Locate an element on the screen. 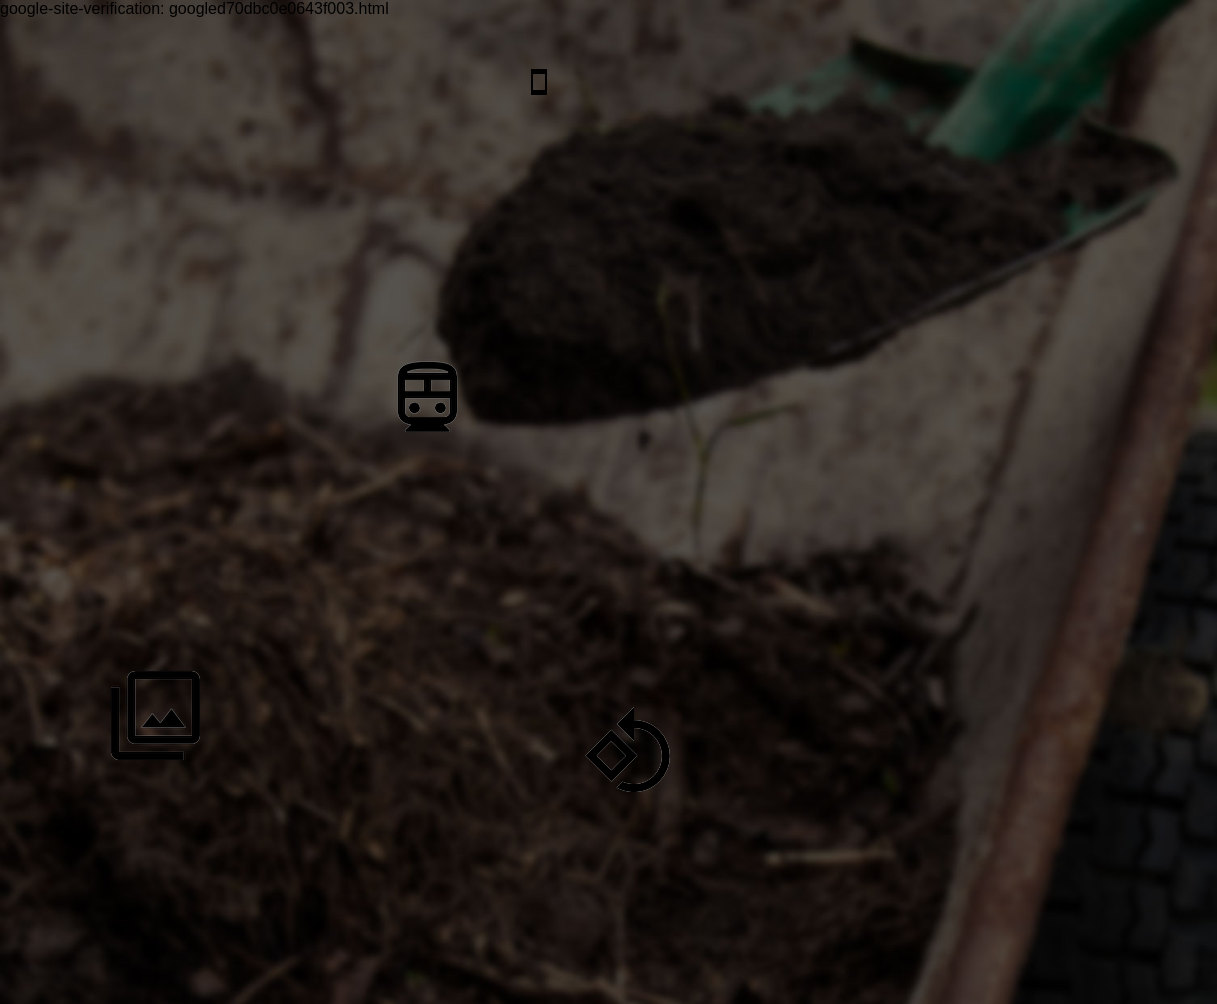 The width and height of the screenshot is (1217, 1004). filter or sort images in a gallery is located at coordinates (155, 715).